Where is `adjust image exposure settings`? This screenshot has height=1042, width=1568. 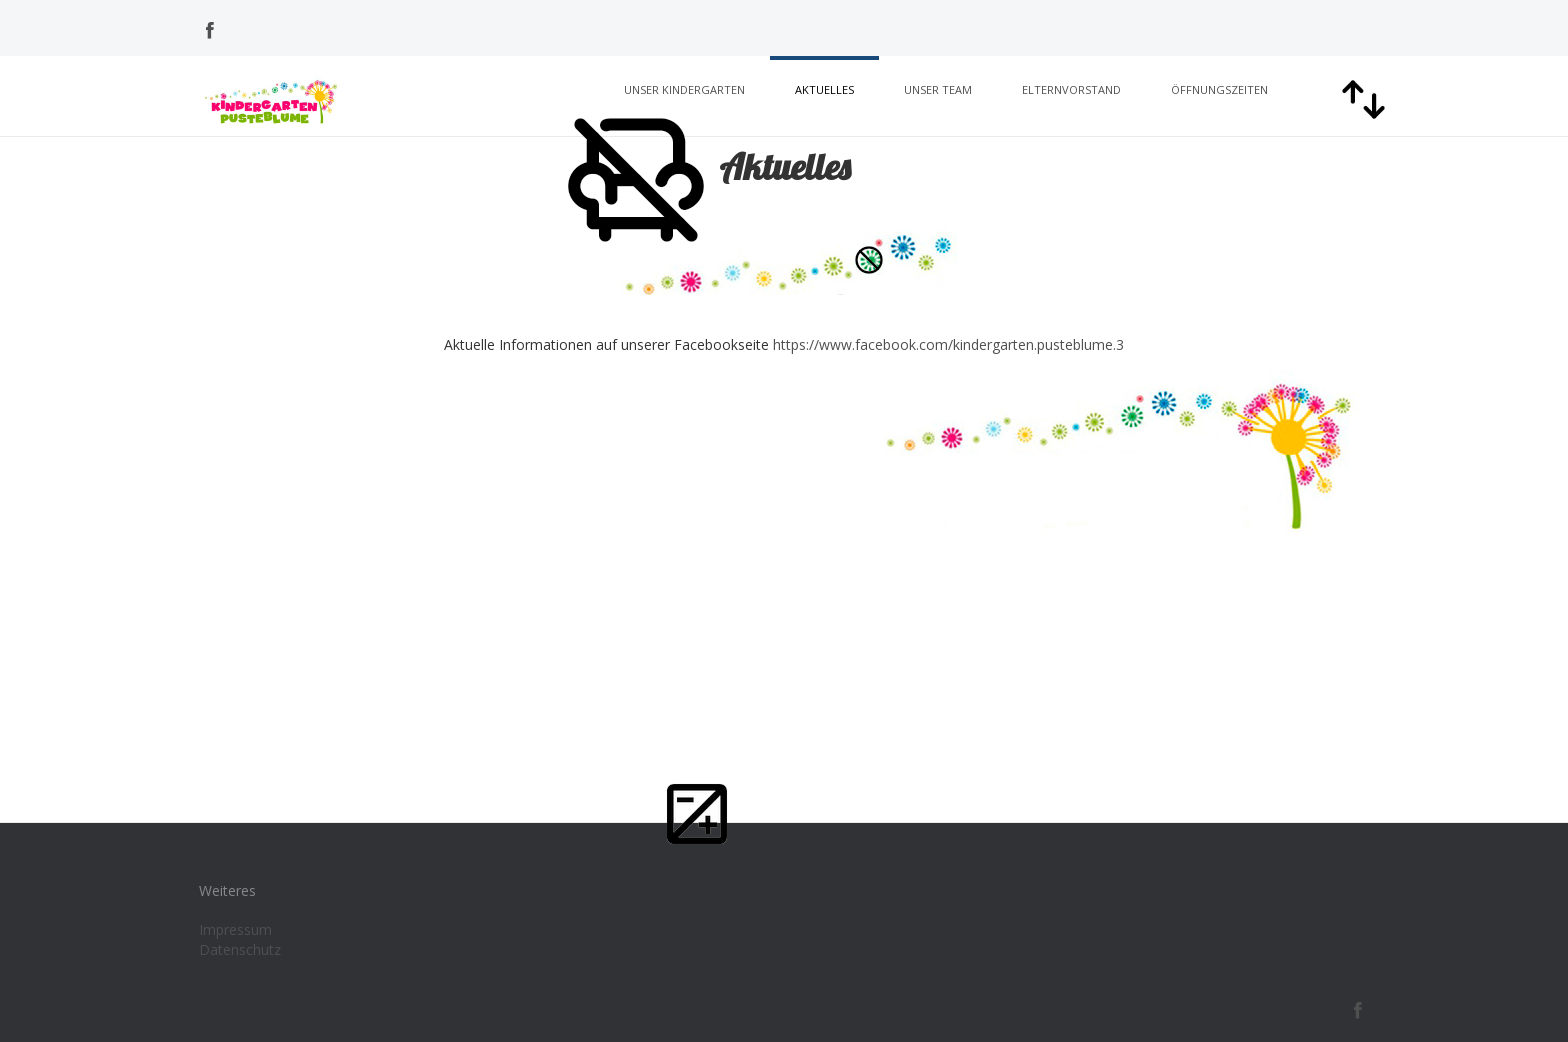 adjust image exposure settings is located at coordinates (697, 814).